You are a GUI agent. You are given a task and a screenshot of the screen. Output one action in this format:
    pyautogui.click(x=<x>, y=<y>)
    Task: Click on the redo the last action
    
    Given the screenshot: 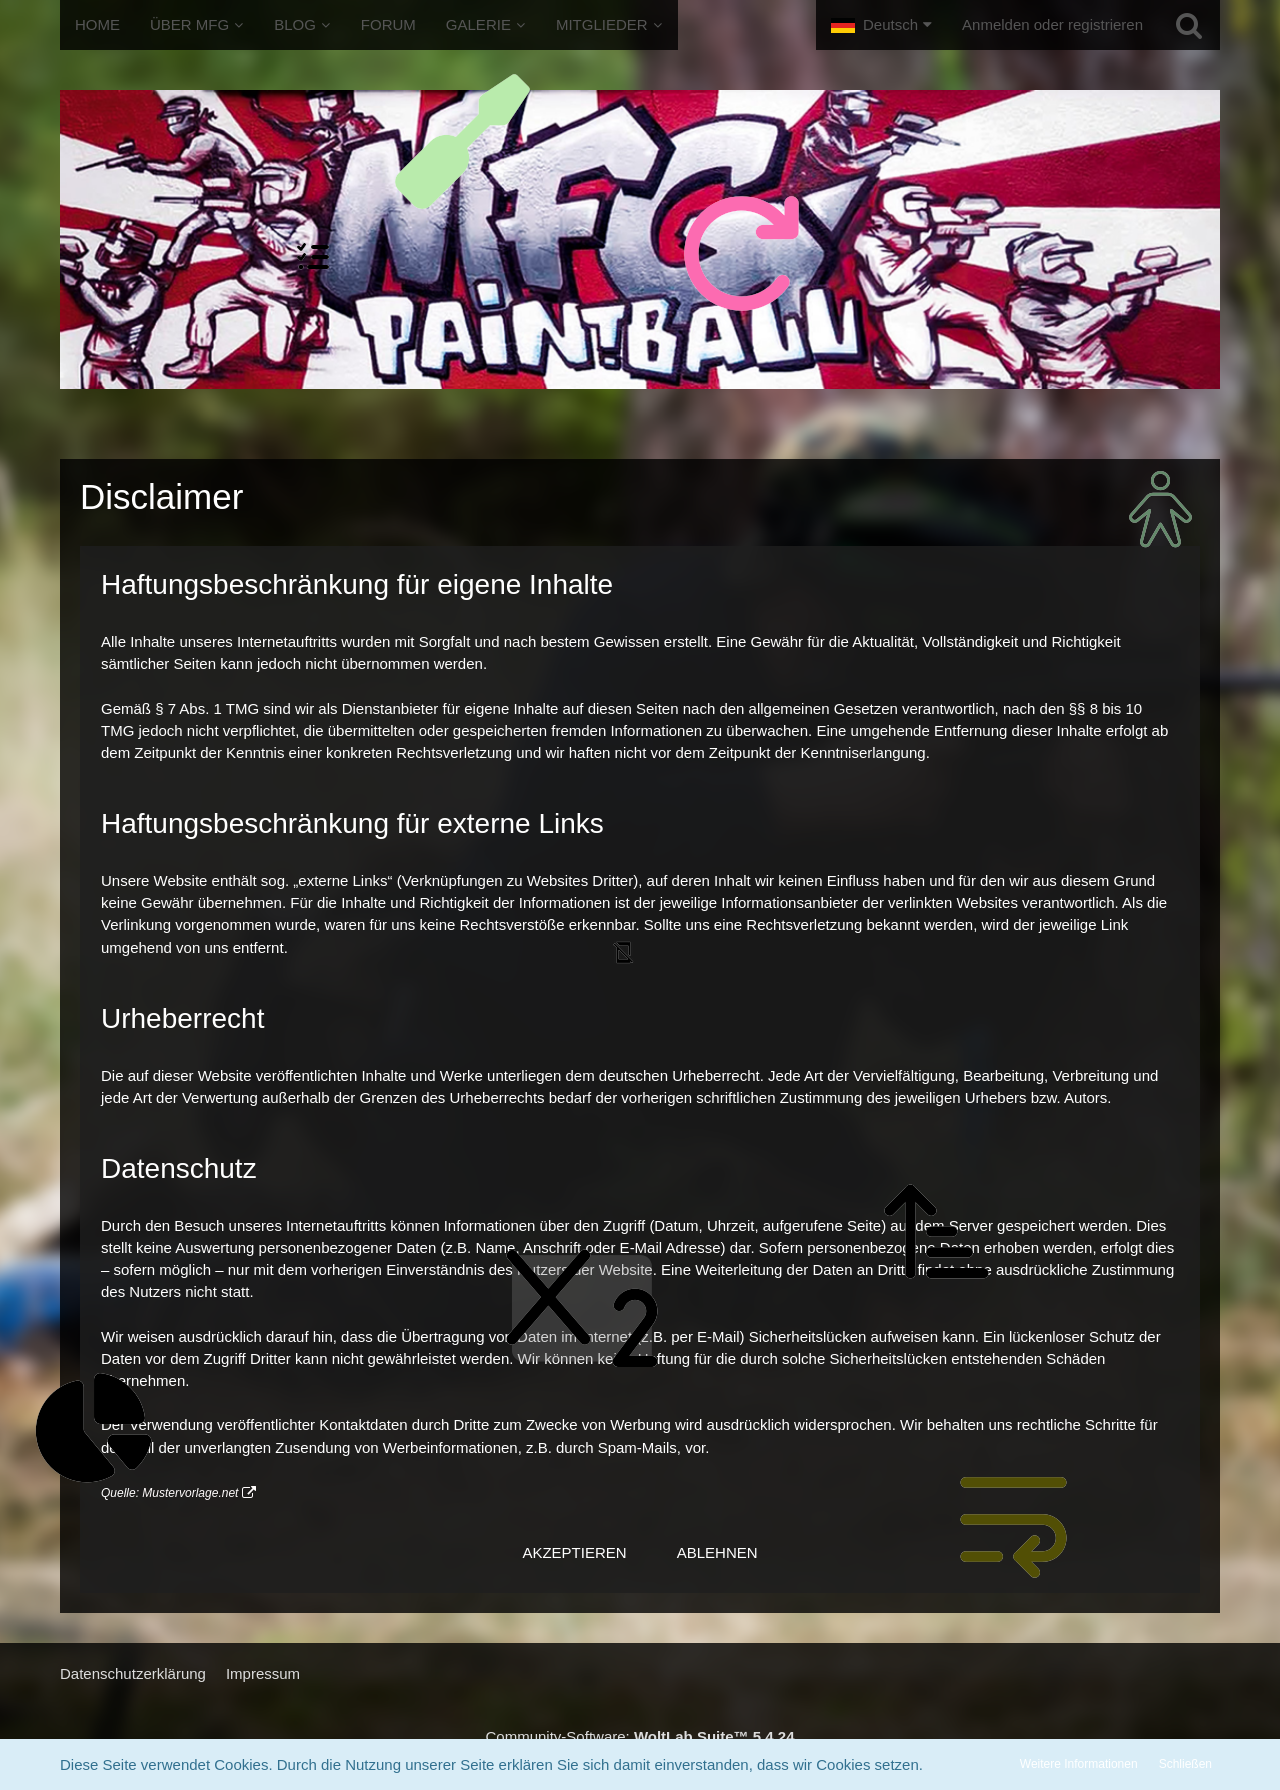 What is the action you would take?
    pyautogui.click(x=741, y=253)
    